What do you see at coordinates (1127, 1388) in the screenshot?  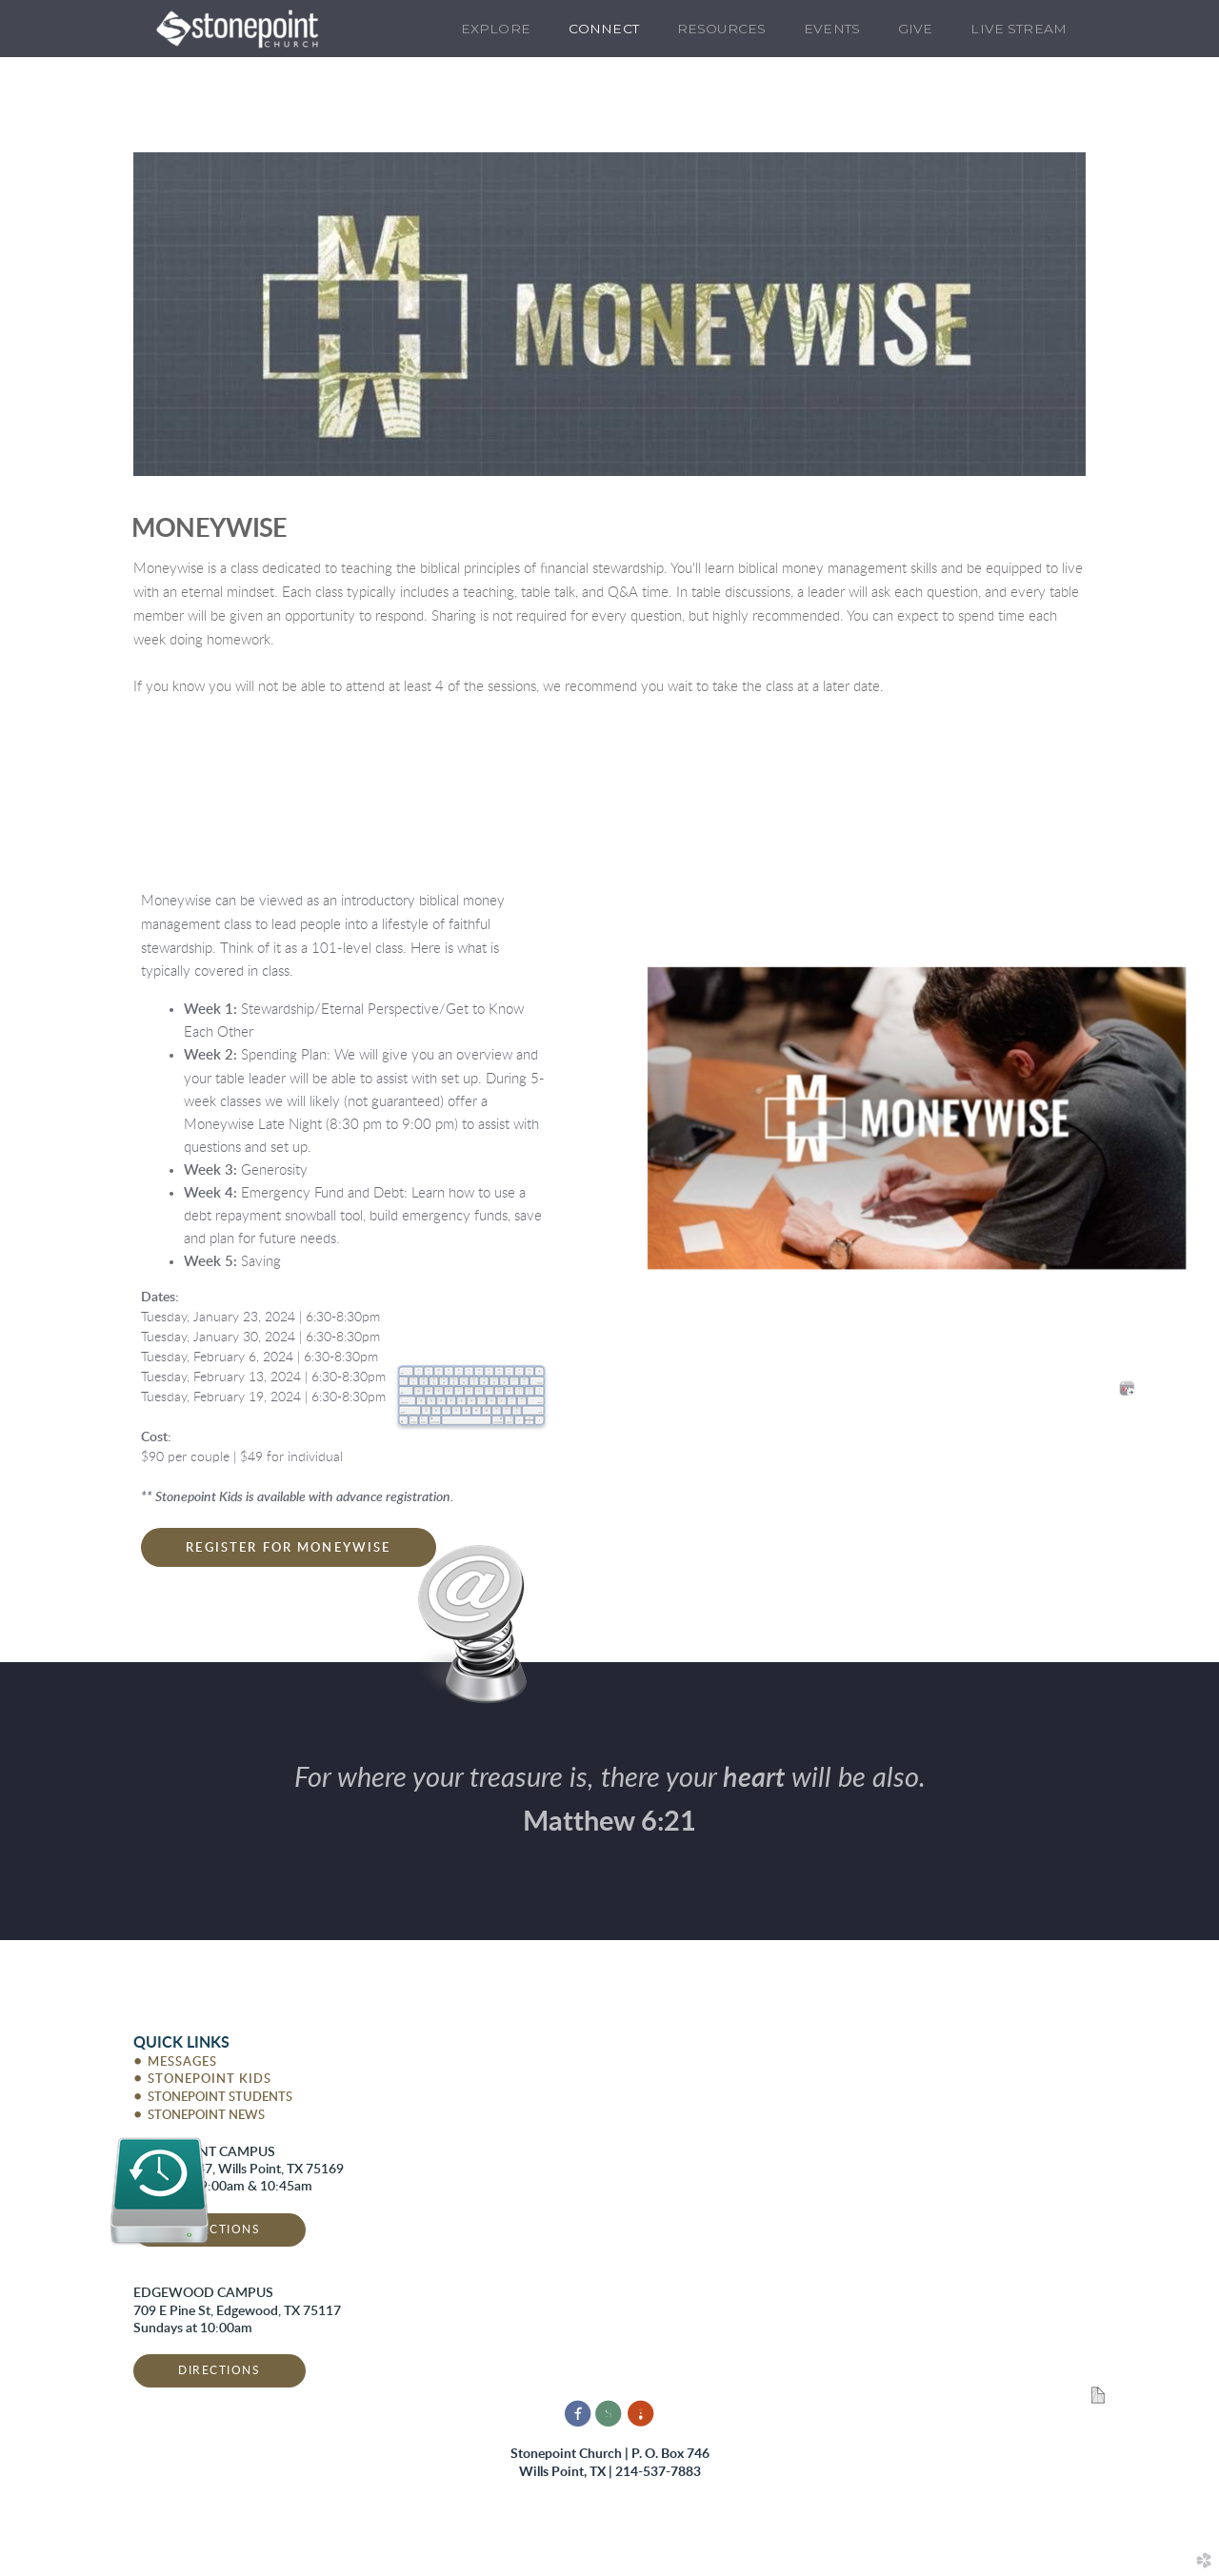 I see `configure virtual machine migration settings` at bounding box center [1127, 1388].